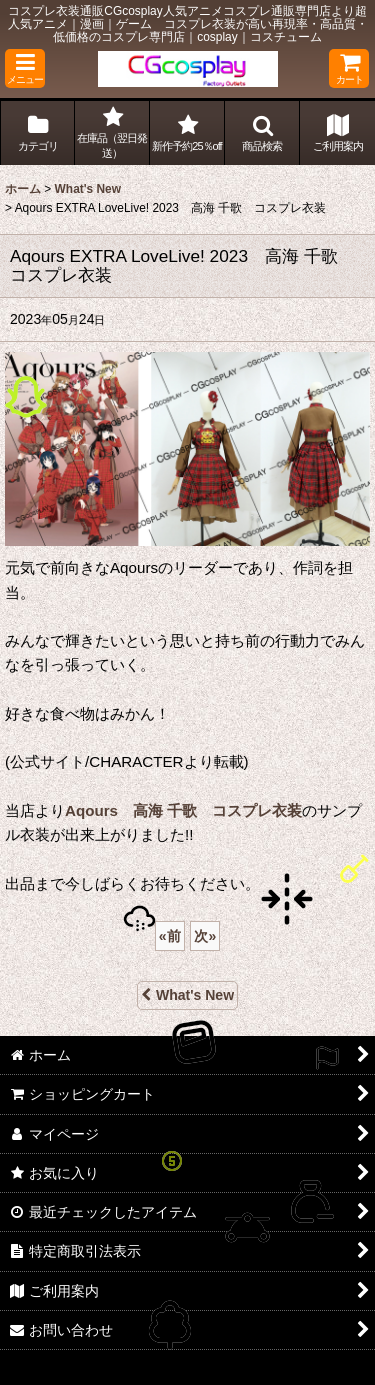 This screenshot has width=375, height=1385. I want to click on step 5 in a multi-step process, so click(172, 1161).